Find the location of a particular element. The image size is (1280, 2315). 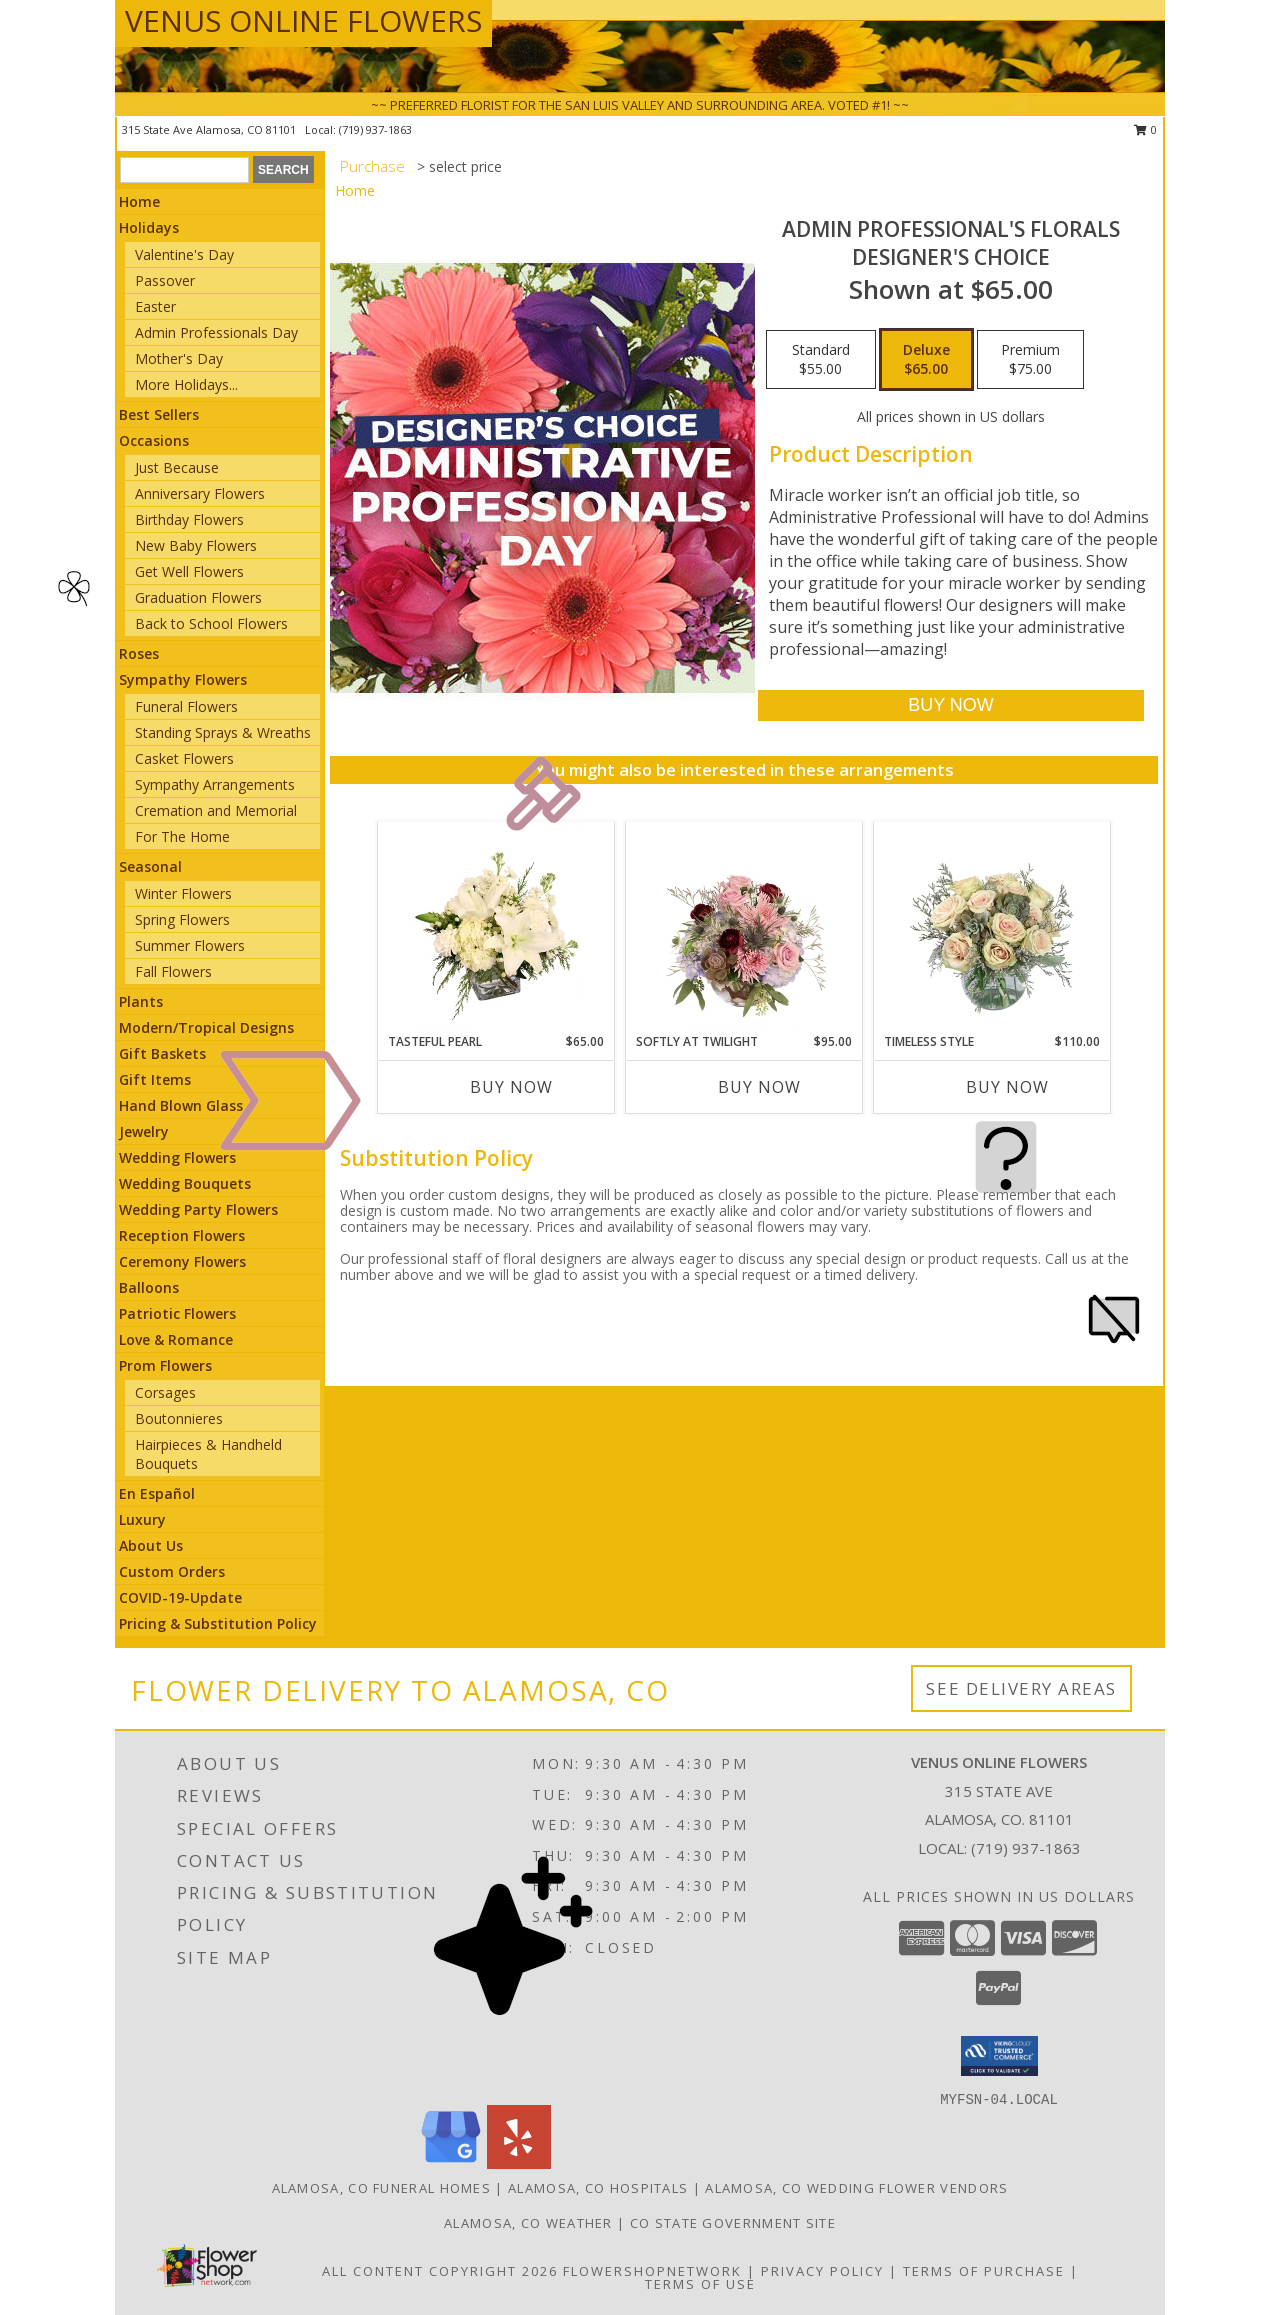

access help or support information is located at coordinates (1006, 1157).